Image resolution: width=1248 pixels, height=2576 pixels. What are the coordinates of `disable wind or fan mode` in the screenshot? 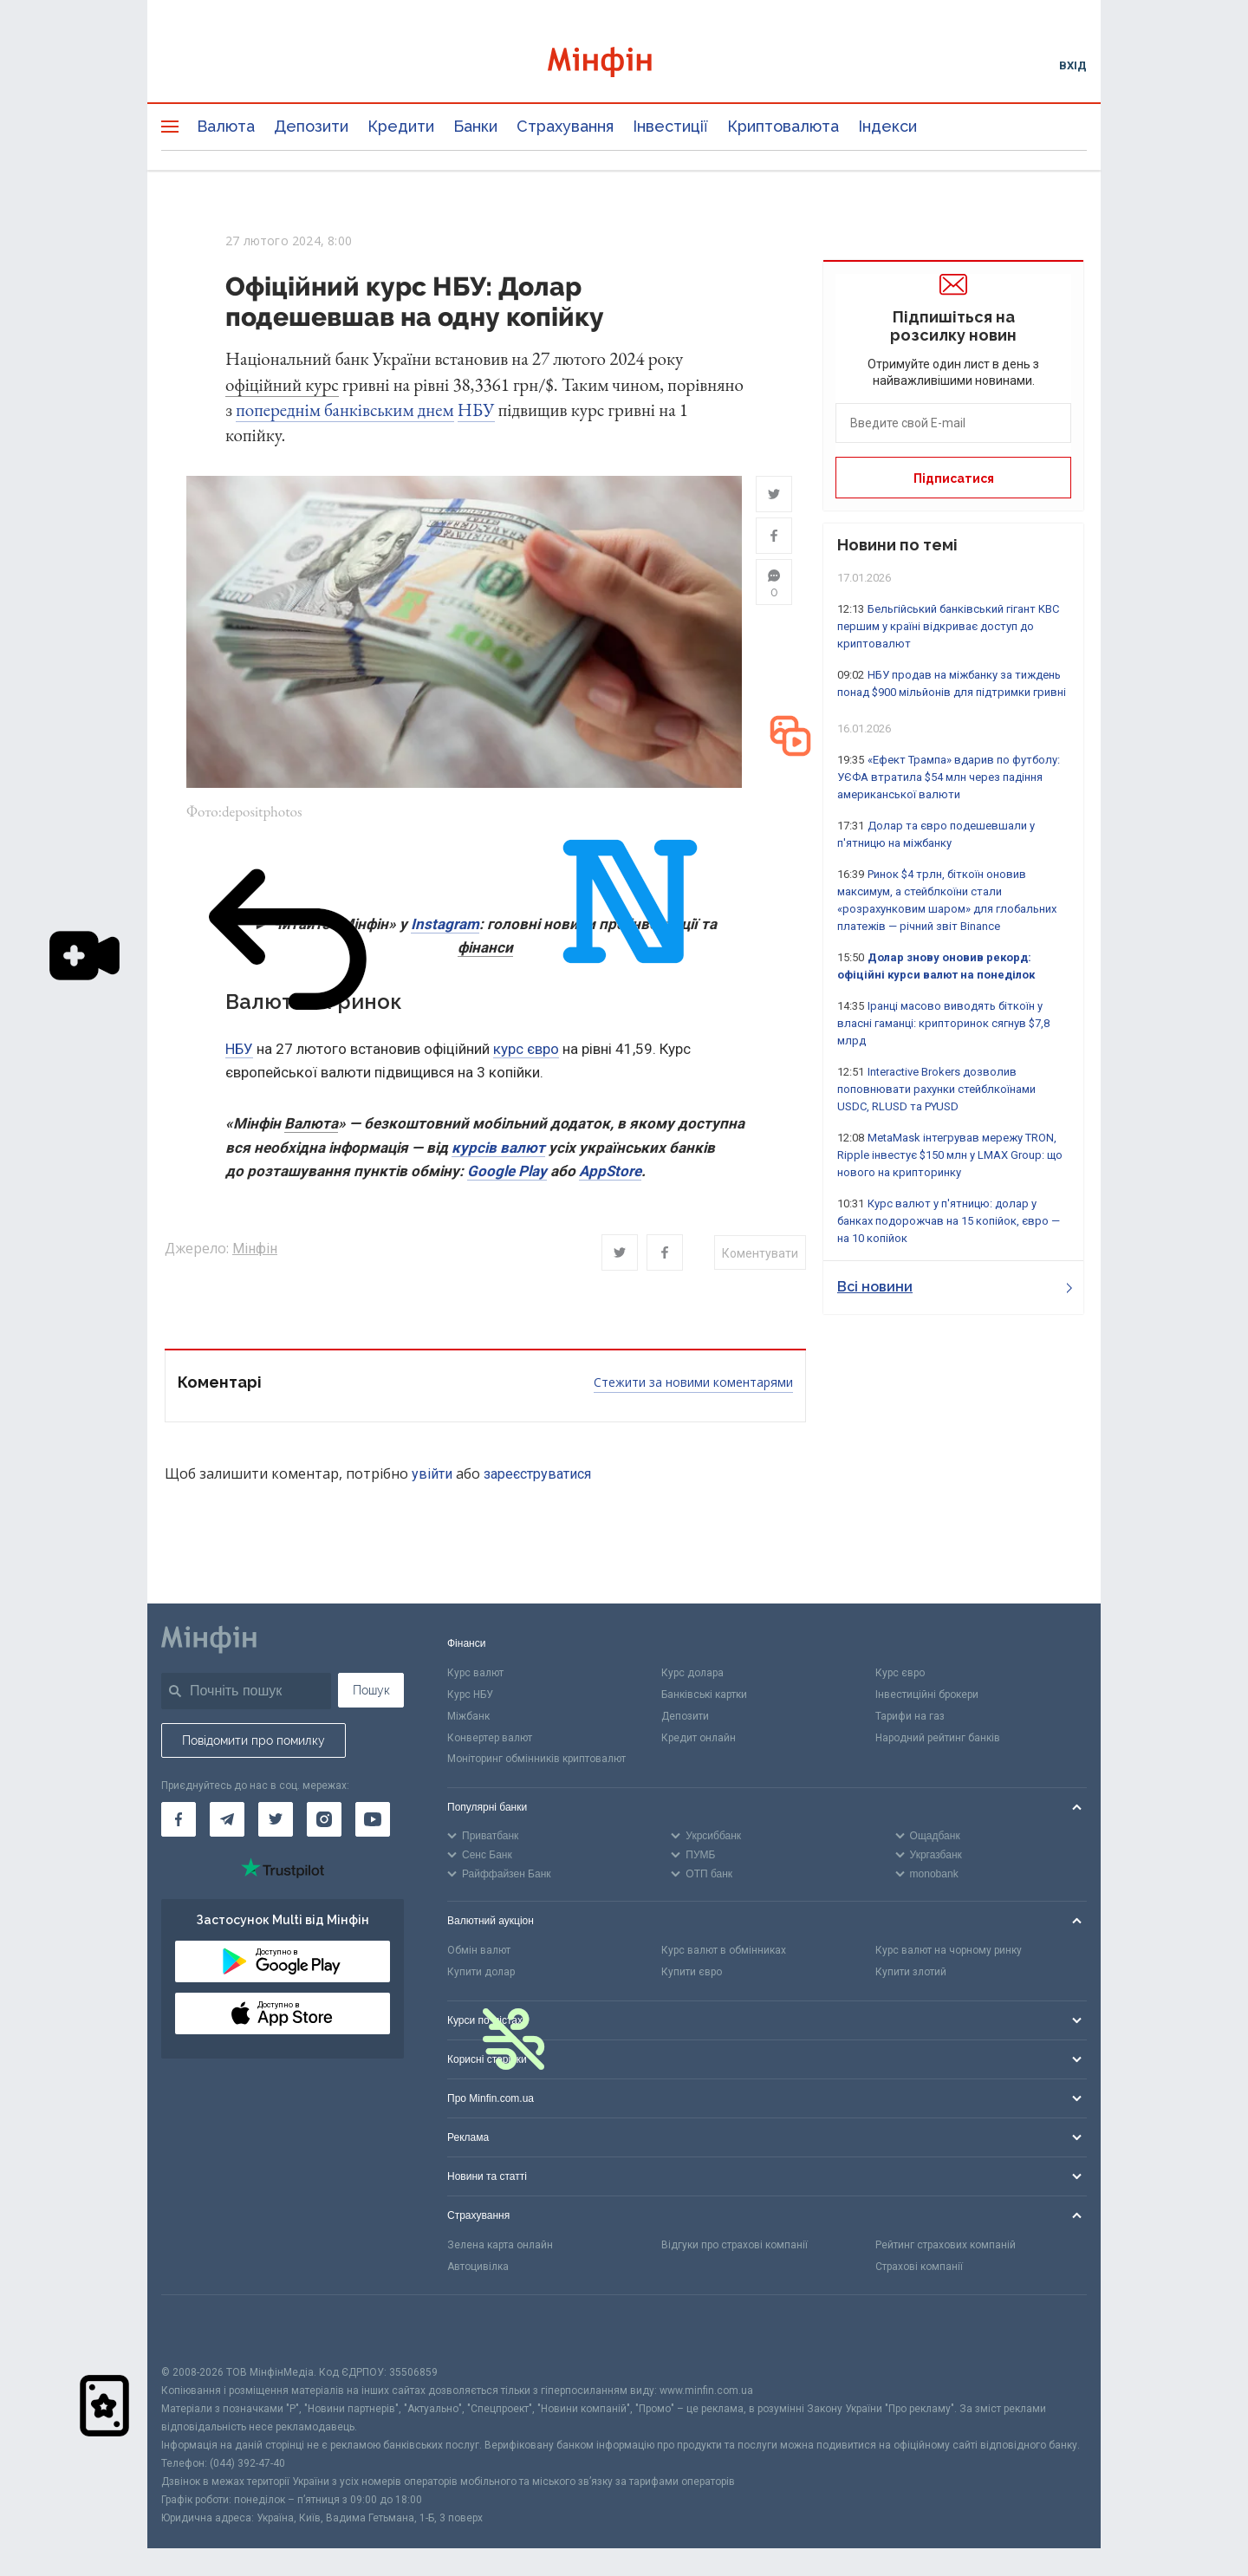 It's located at (513, 2039).